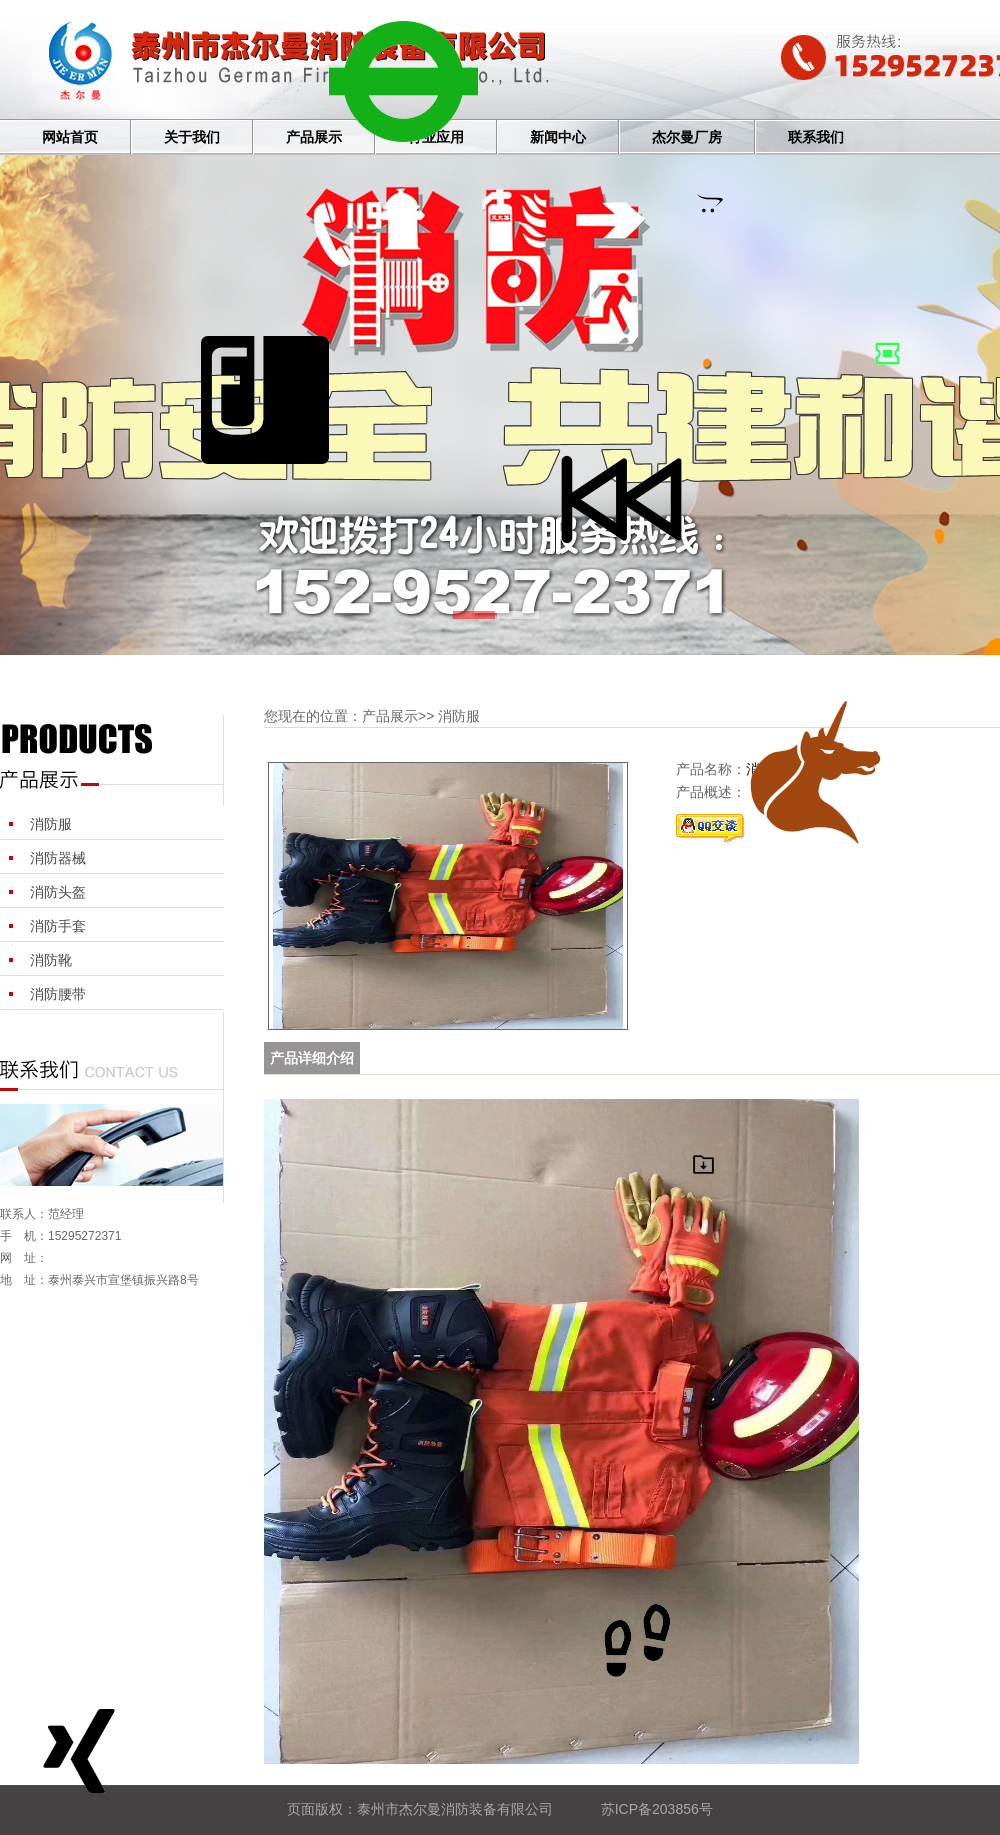 This screenshot has height=1835, width=1000. Describe the element at coordinates (635, 1641) in the screenshot. I see `view walking directions or pedestrian route` at that location.